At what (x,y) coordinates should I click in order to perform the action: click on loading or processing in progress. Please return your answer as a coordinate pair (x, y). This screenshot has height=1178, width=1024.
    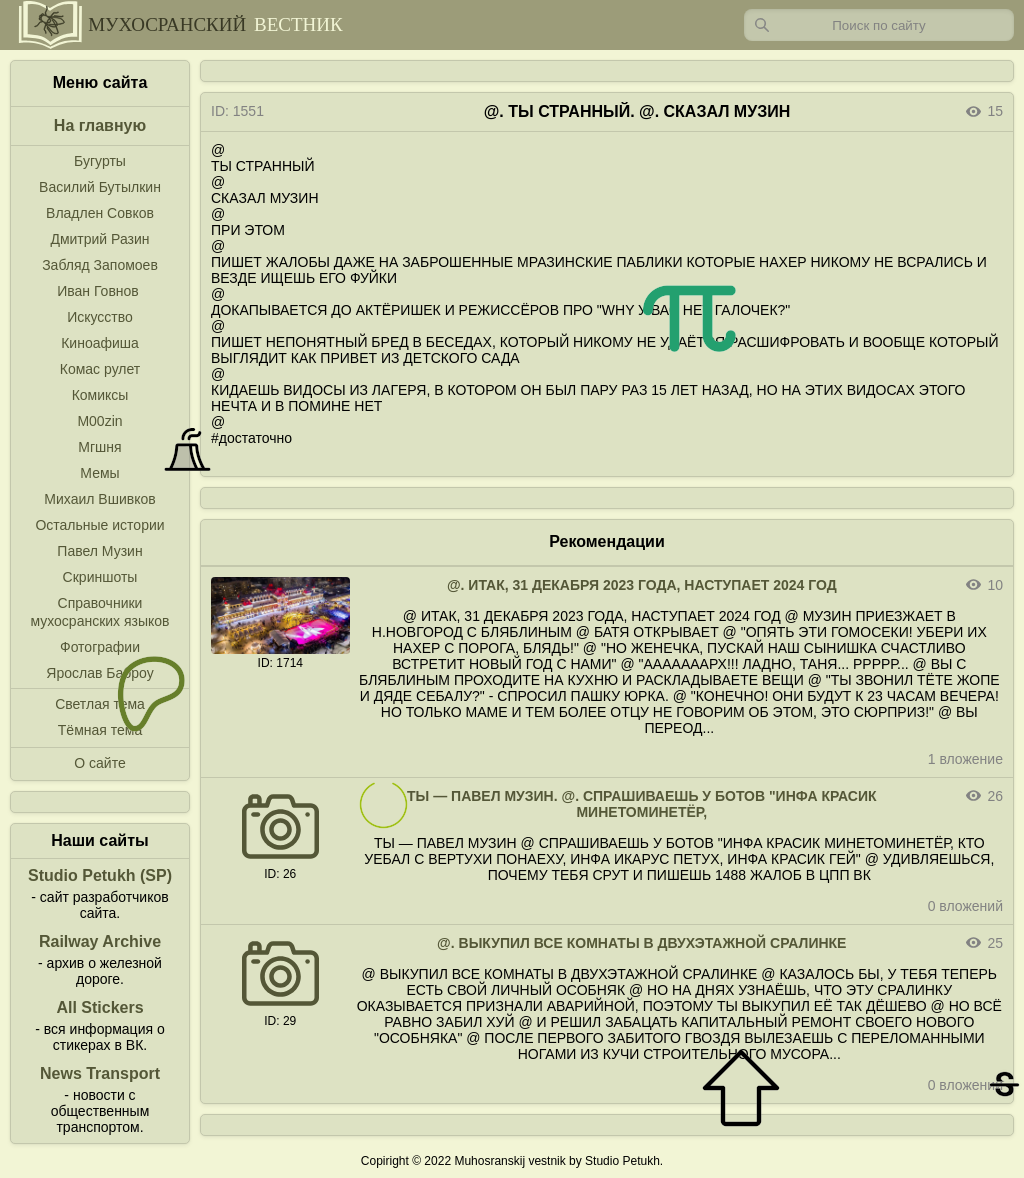
    Looking at the image, I should click on (383, 804).